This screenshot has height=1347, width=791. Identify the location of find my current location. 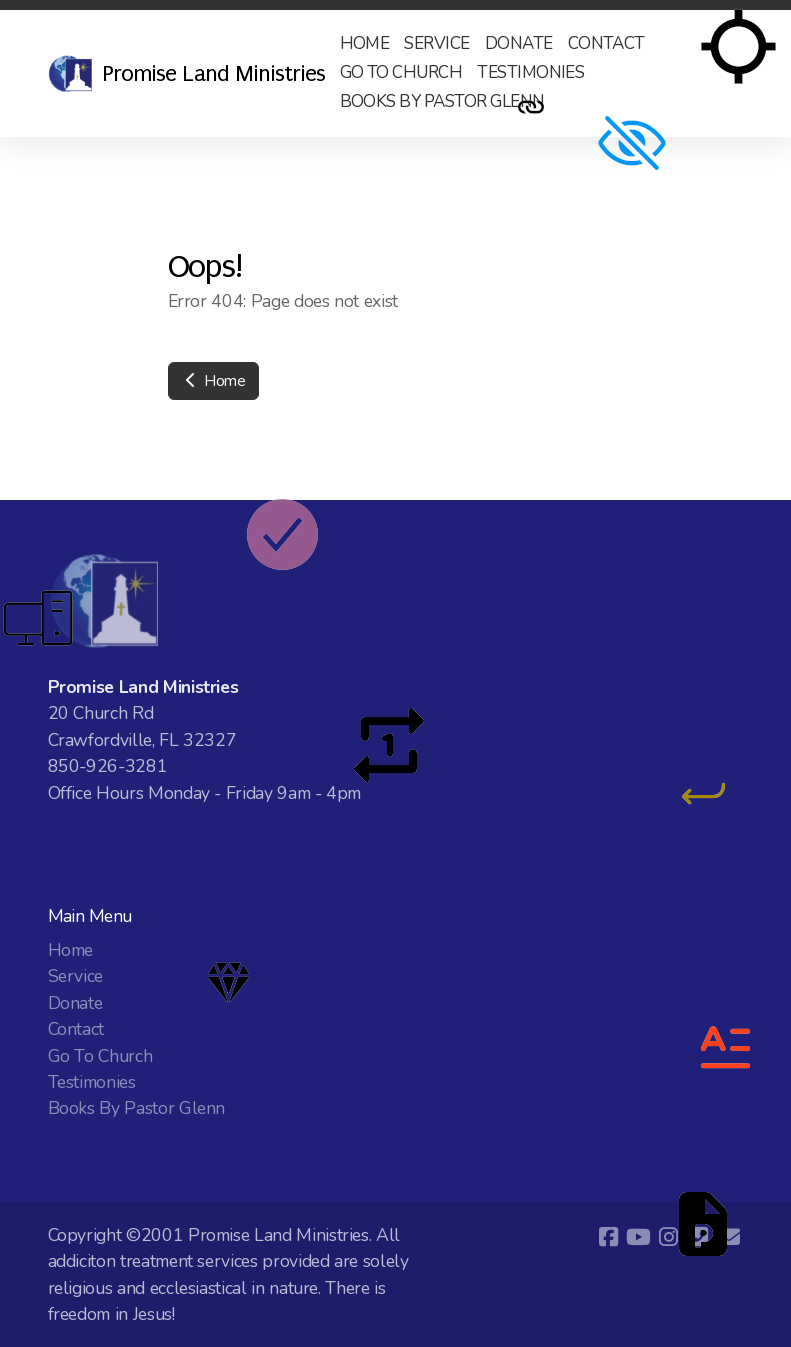
(738, 46).